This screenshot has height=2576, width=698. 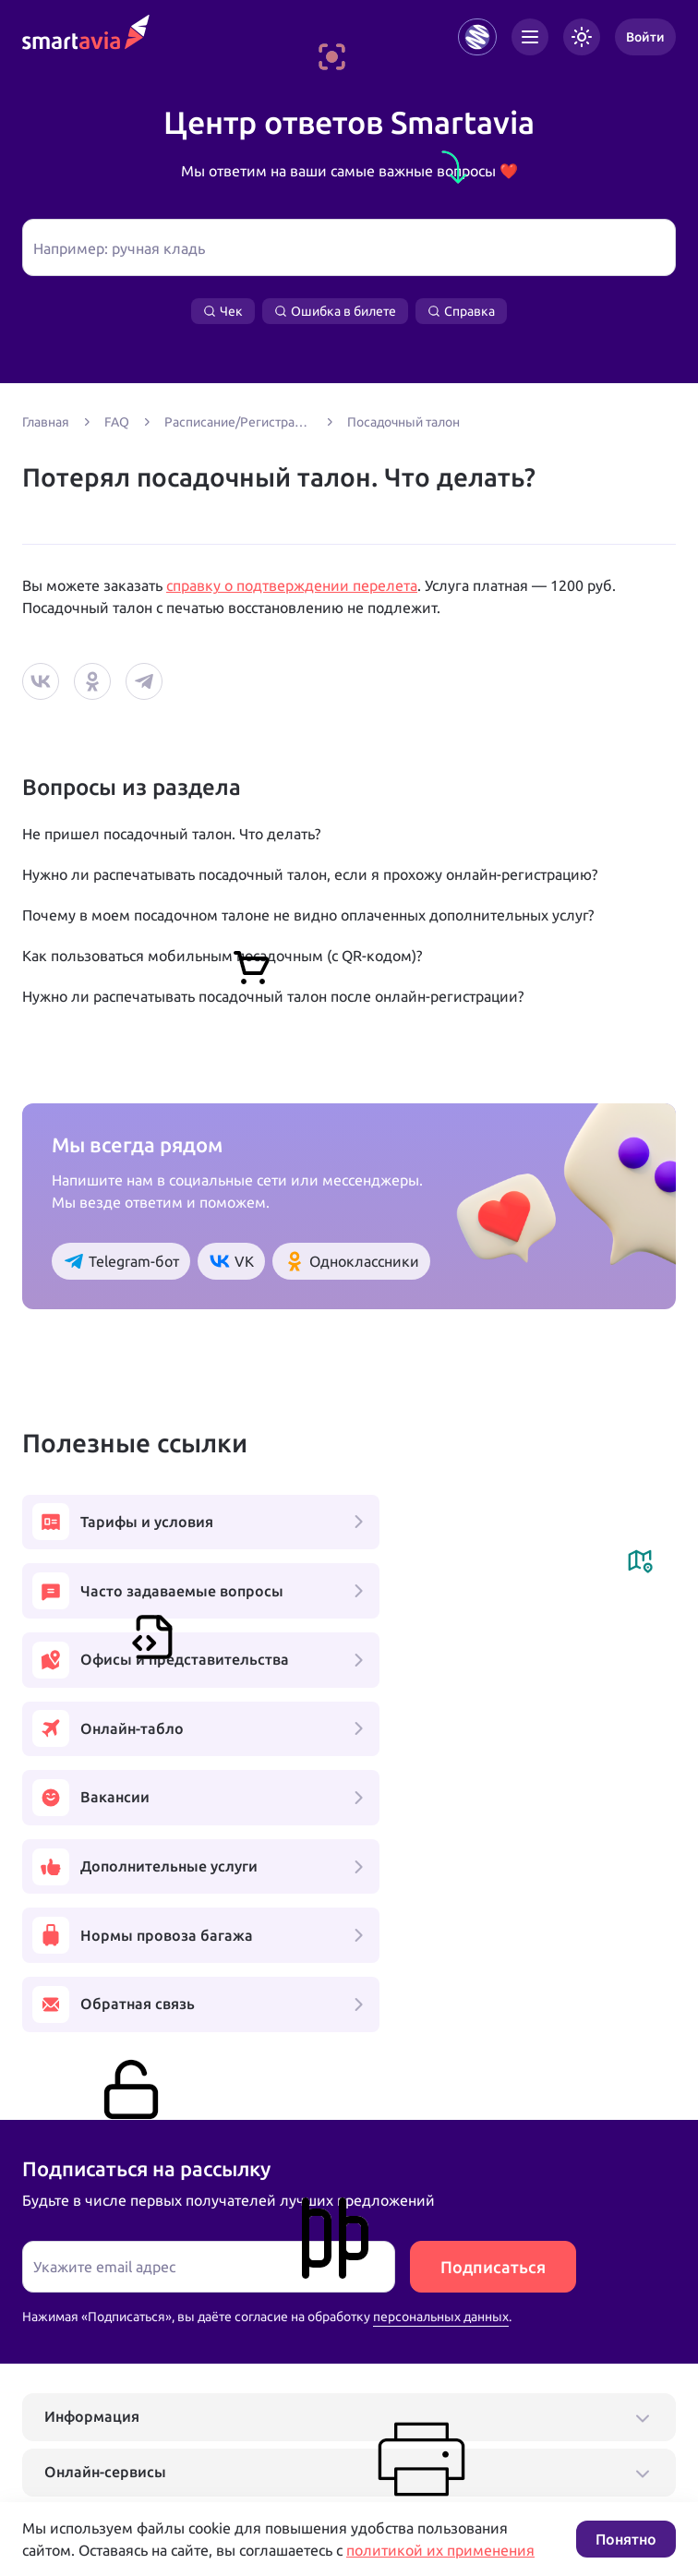 What do you see at coordinates (640, 1560) in the screenshot?
I see `view location on map` at bounding box center [640, 1560].